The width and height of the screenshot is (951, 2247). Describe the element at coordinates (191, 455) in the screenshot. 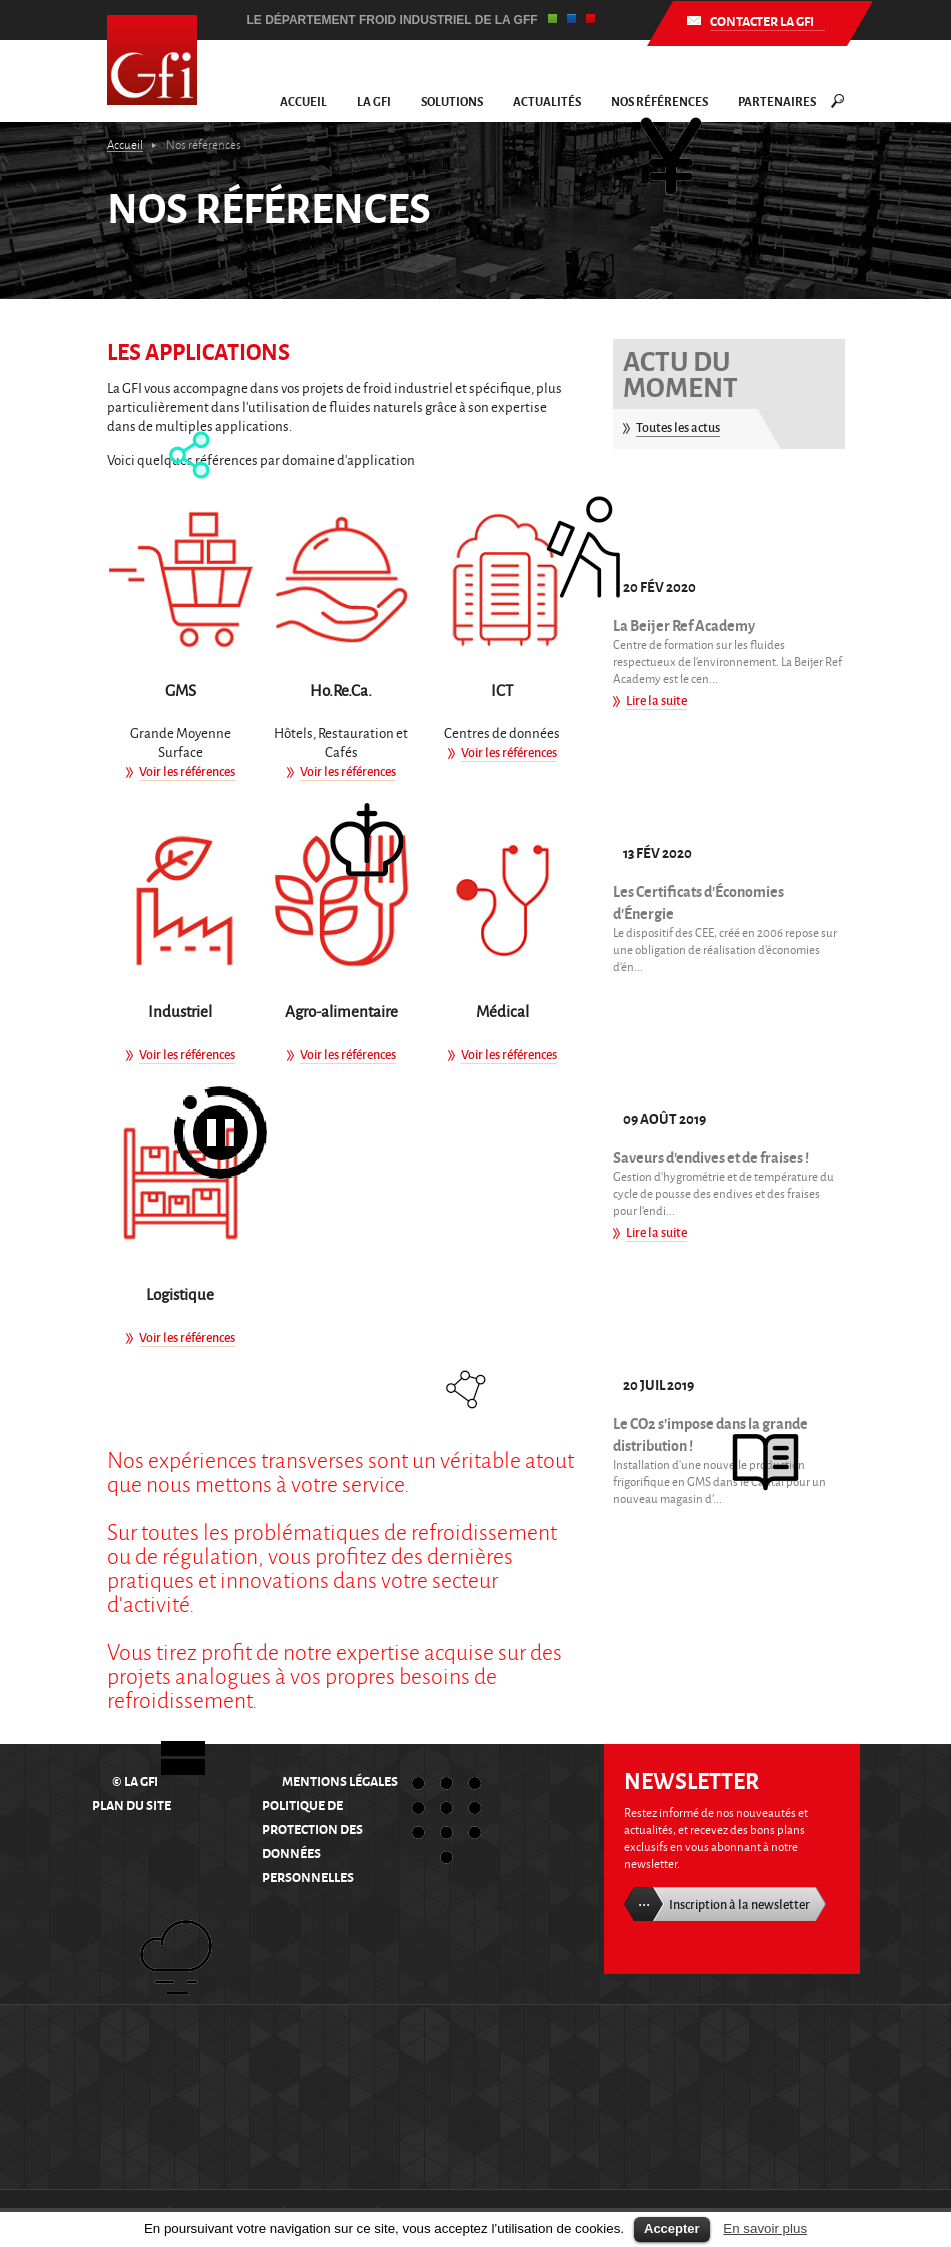

I see `share content to social networks` at that location.